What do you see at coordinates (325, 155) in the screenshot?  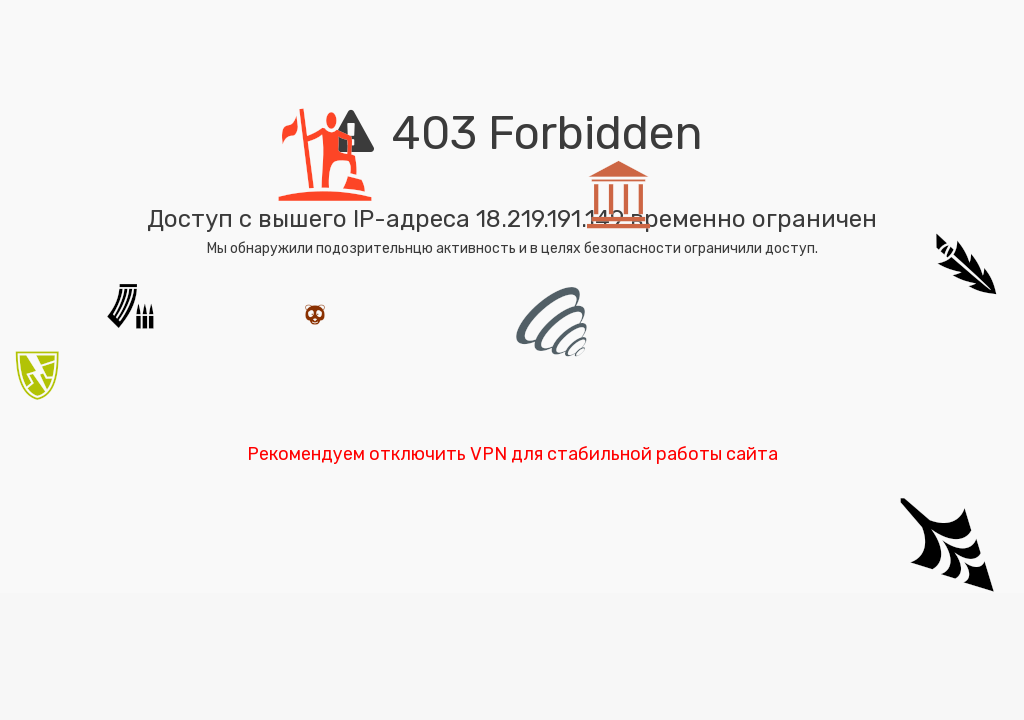 I see `indicates conquest or victory achievement` at bounding box center [325, 155].